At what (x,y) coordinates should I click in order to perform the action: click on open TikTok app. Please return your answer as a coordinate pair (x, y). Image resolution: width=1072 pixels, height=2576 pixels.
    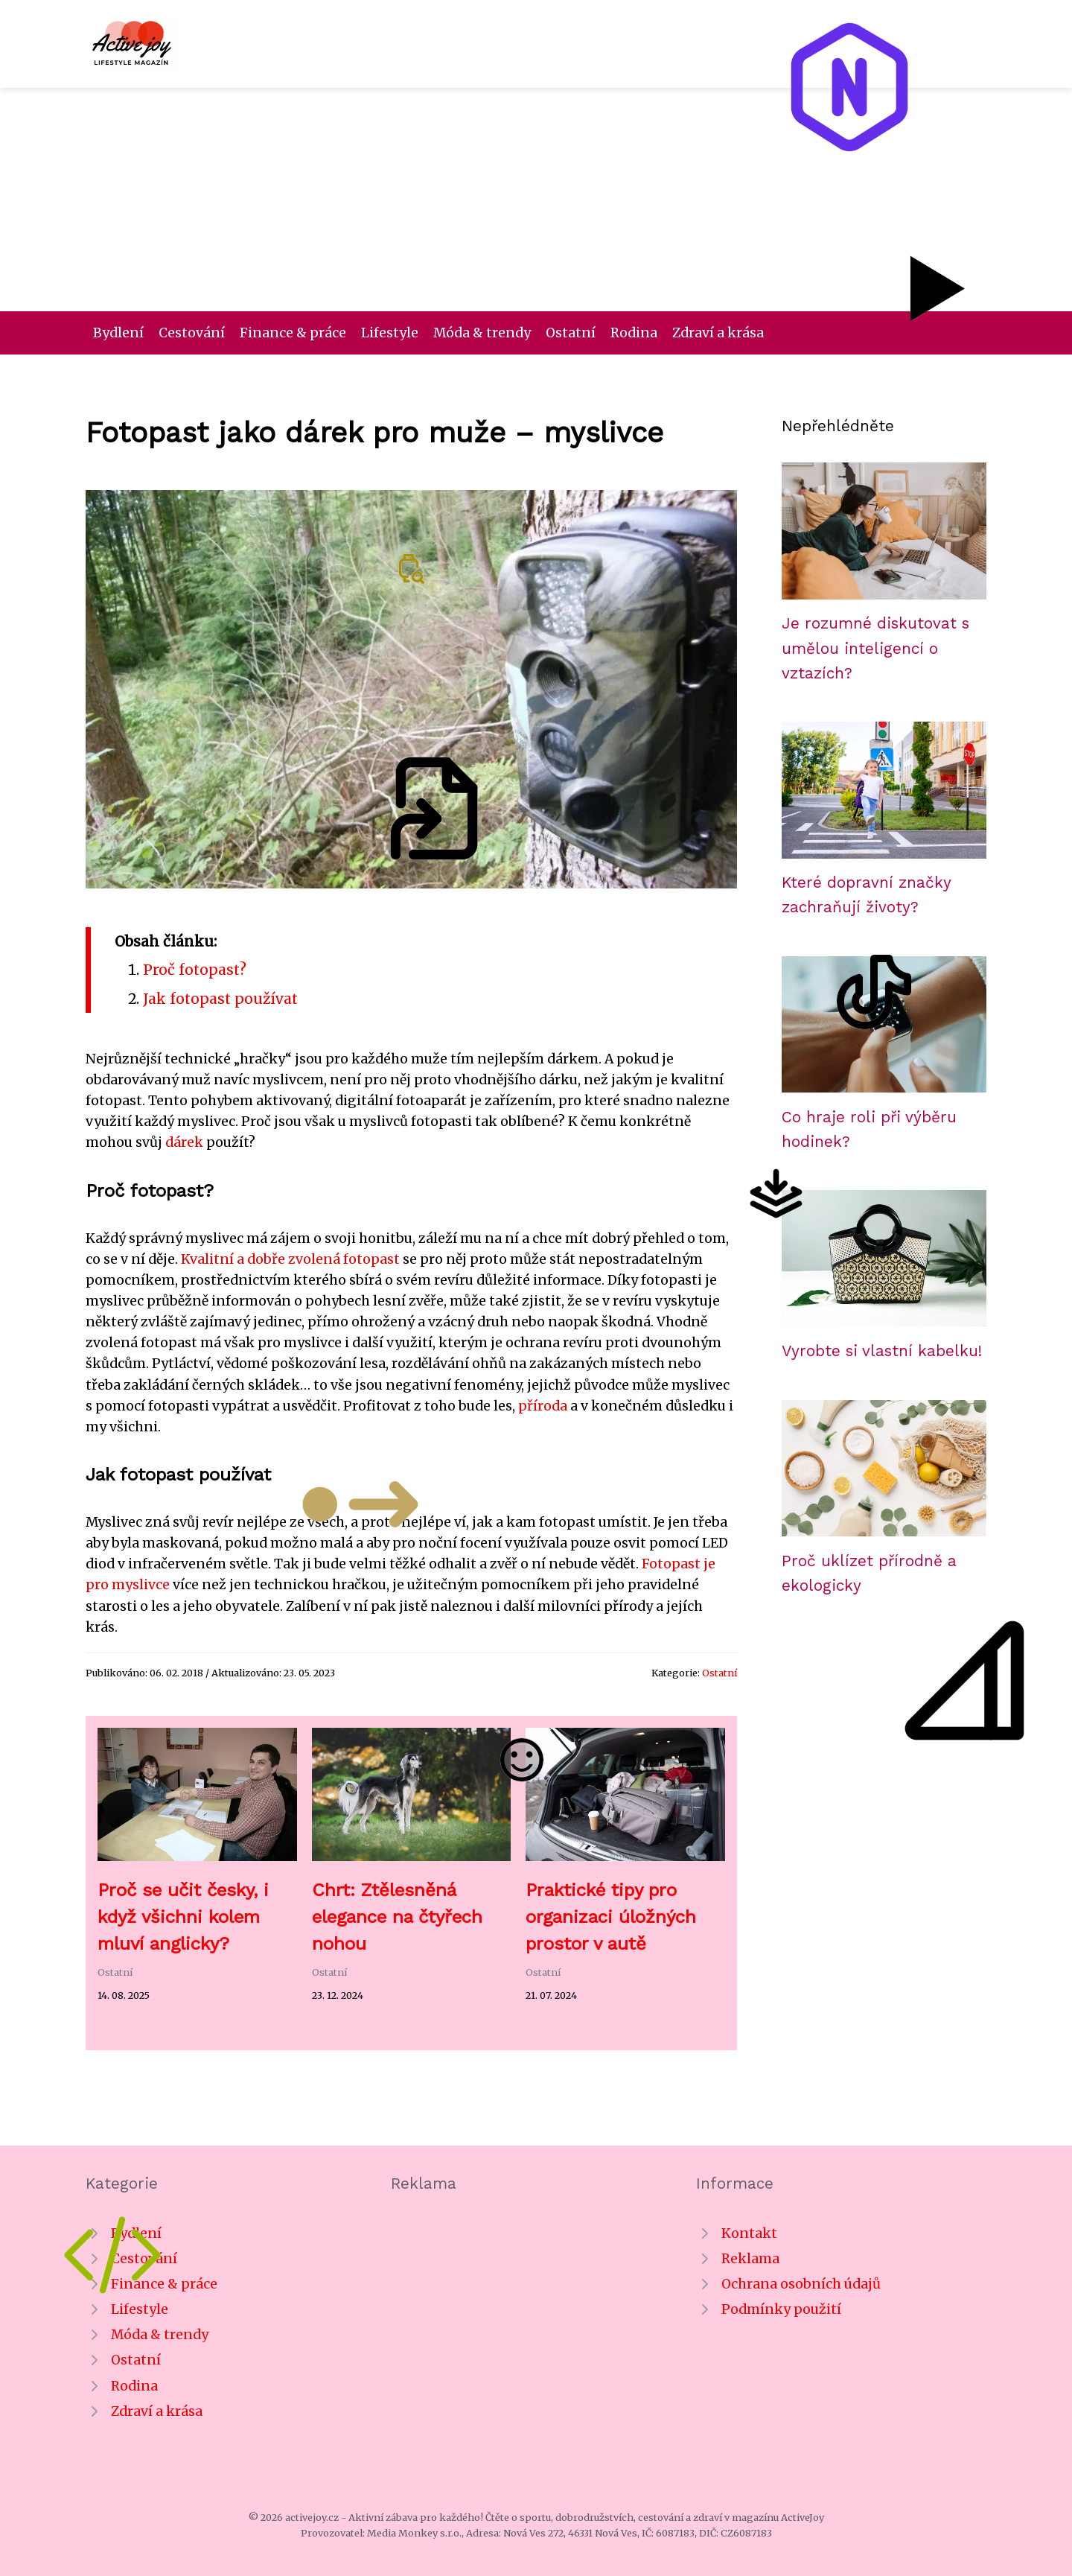
    Looking at the image, I should click on (874, 992).